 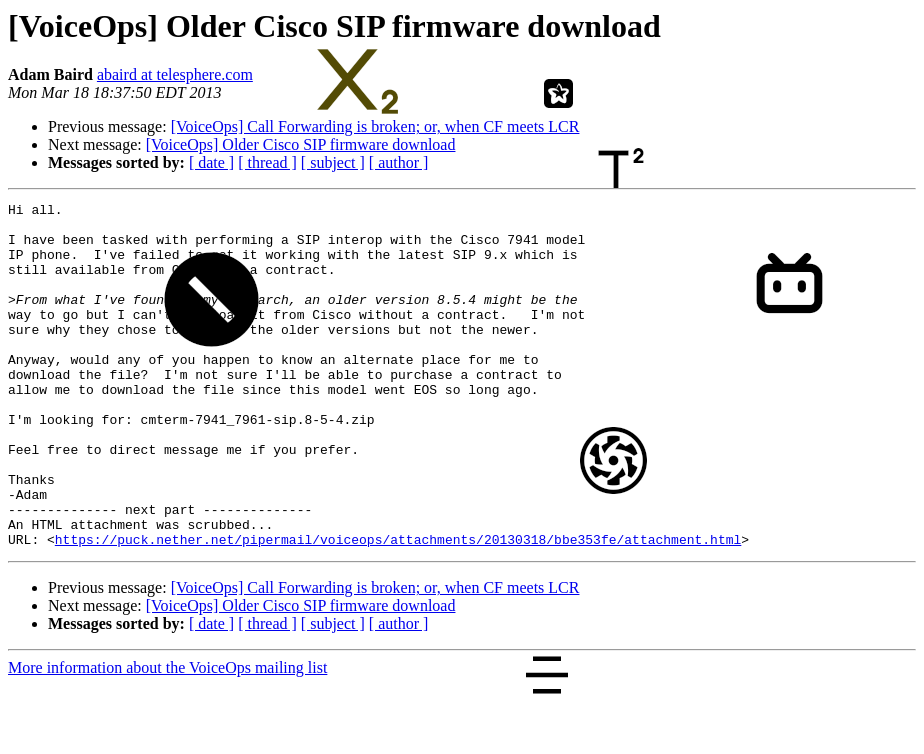 I want to click on open Bilibili app, so click(x=789, y=283).